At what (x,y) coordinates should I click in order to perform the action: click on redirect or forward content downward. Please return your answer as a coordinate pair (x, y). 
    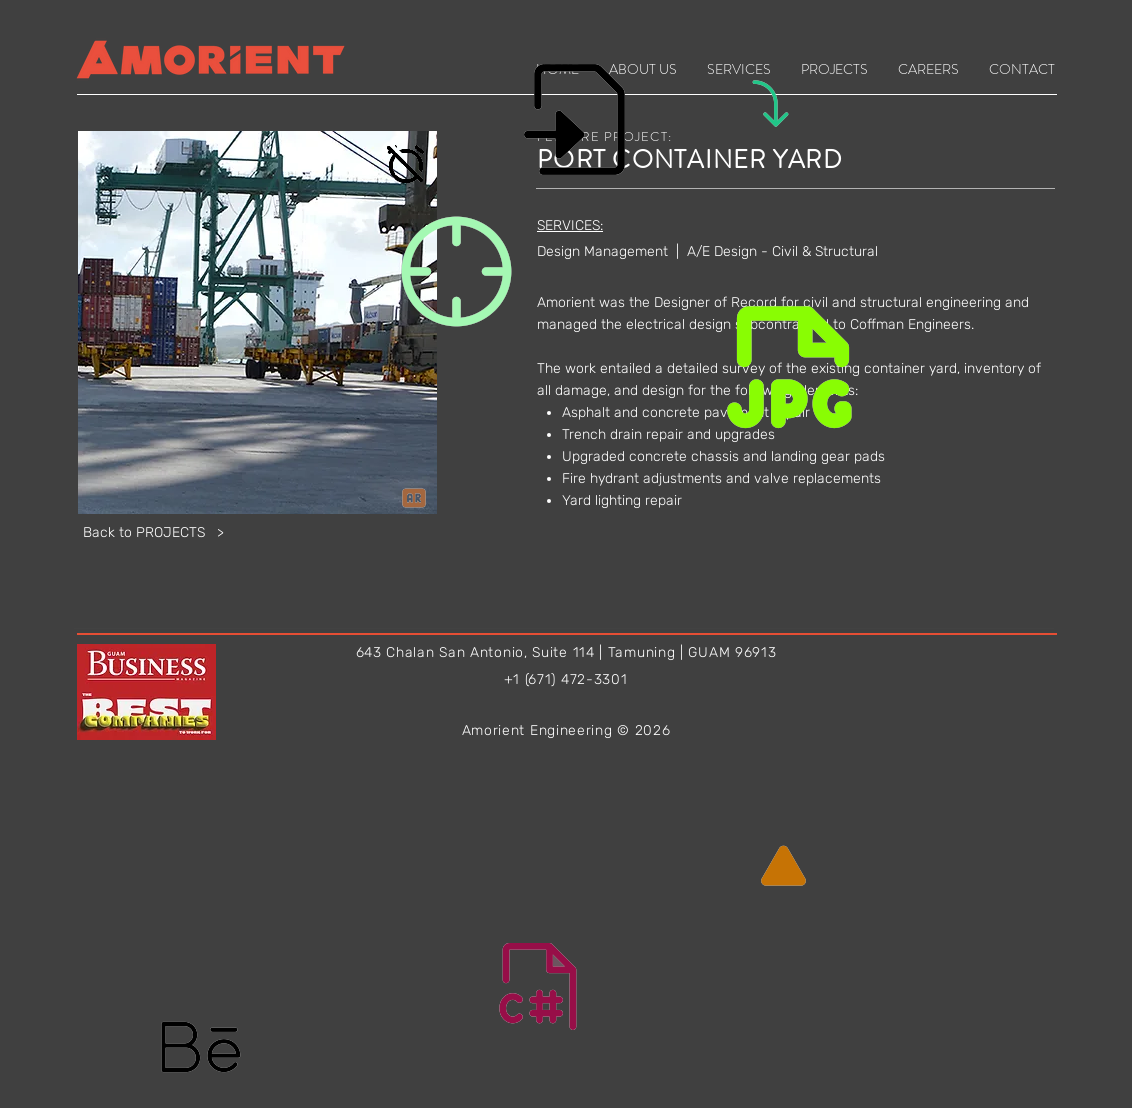
    Looking at the image, I should click on (770, 103).